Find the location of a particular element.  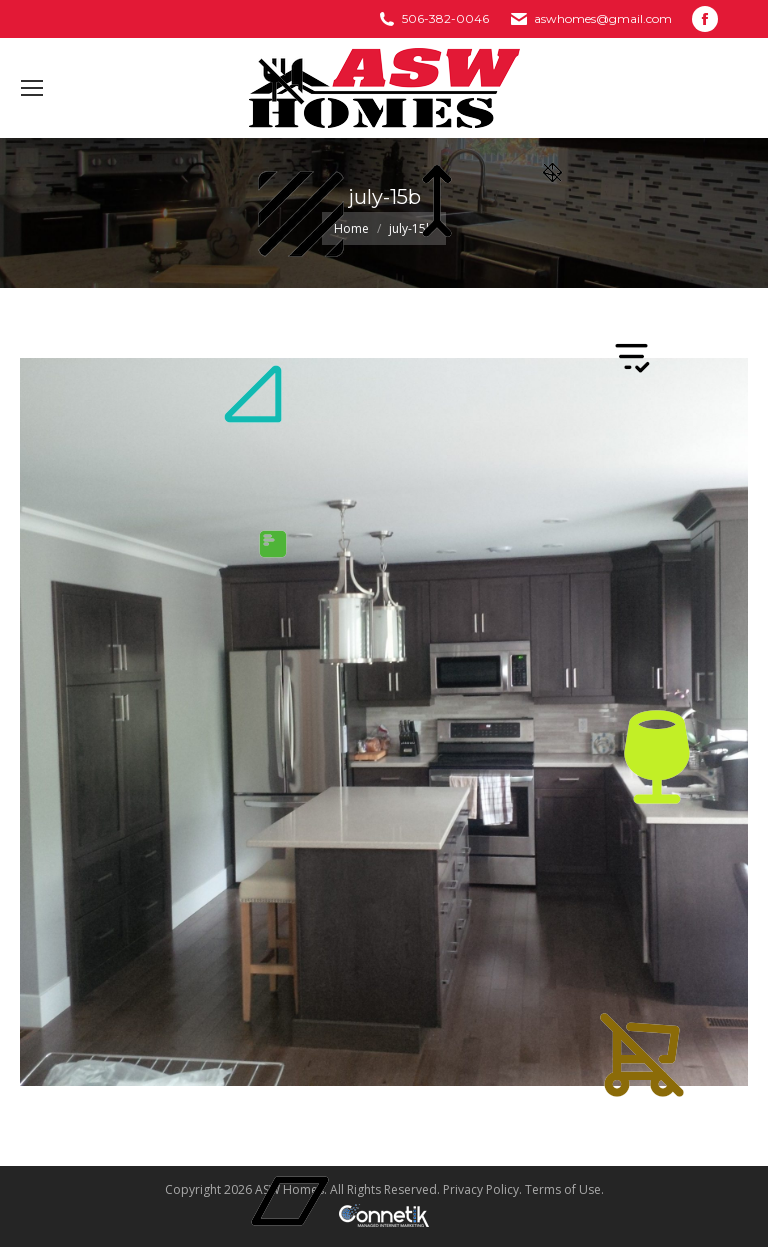

disable 3D object view is located at coordinates (552, 172).